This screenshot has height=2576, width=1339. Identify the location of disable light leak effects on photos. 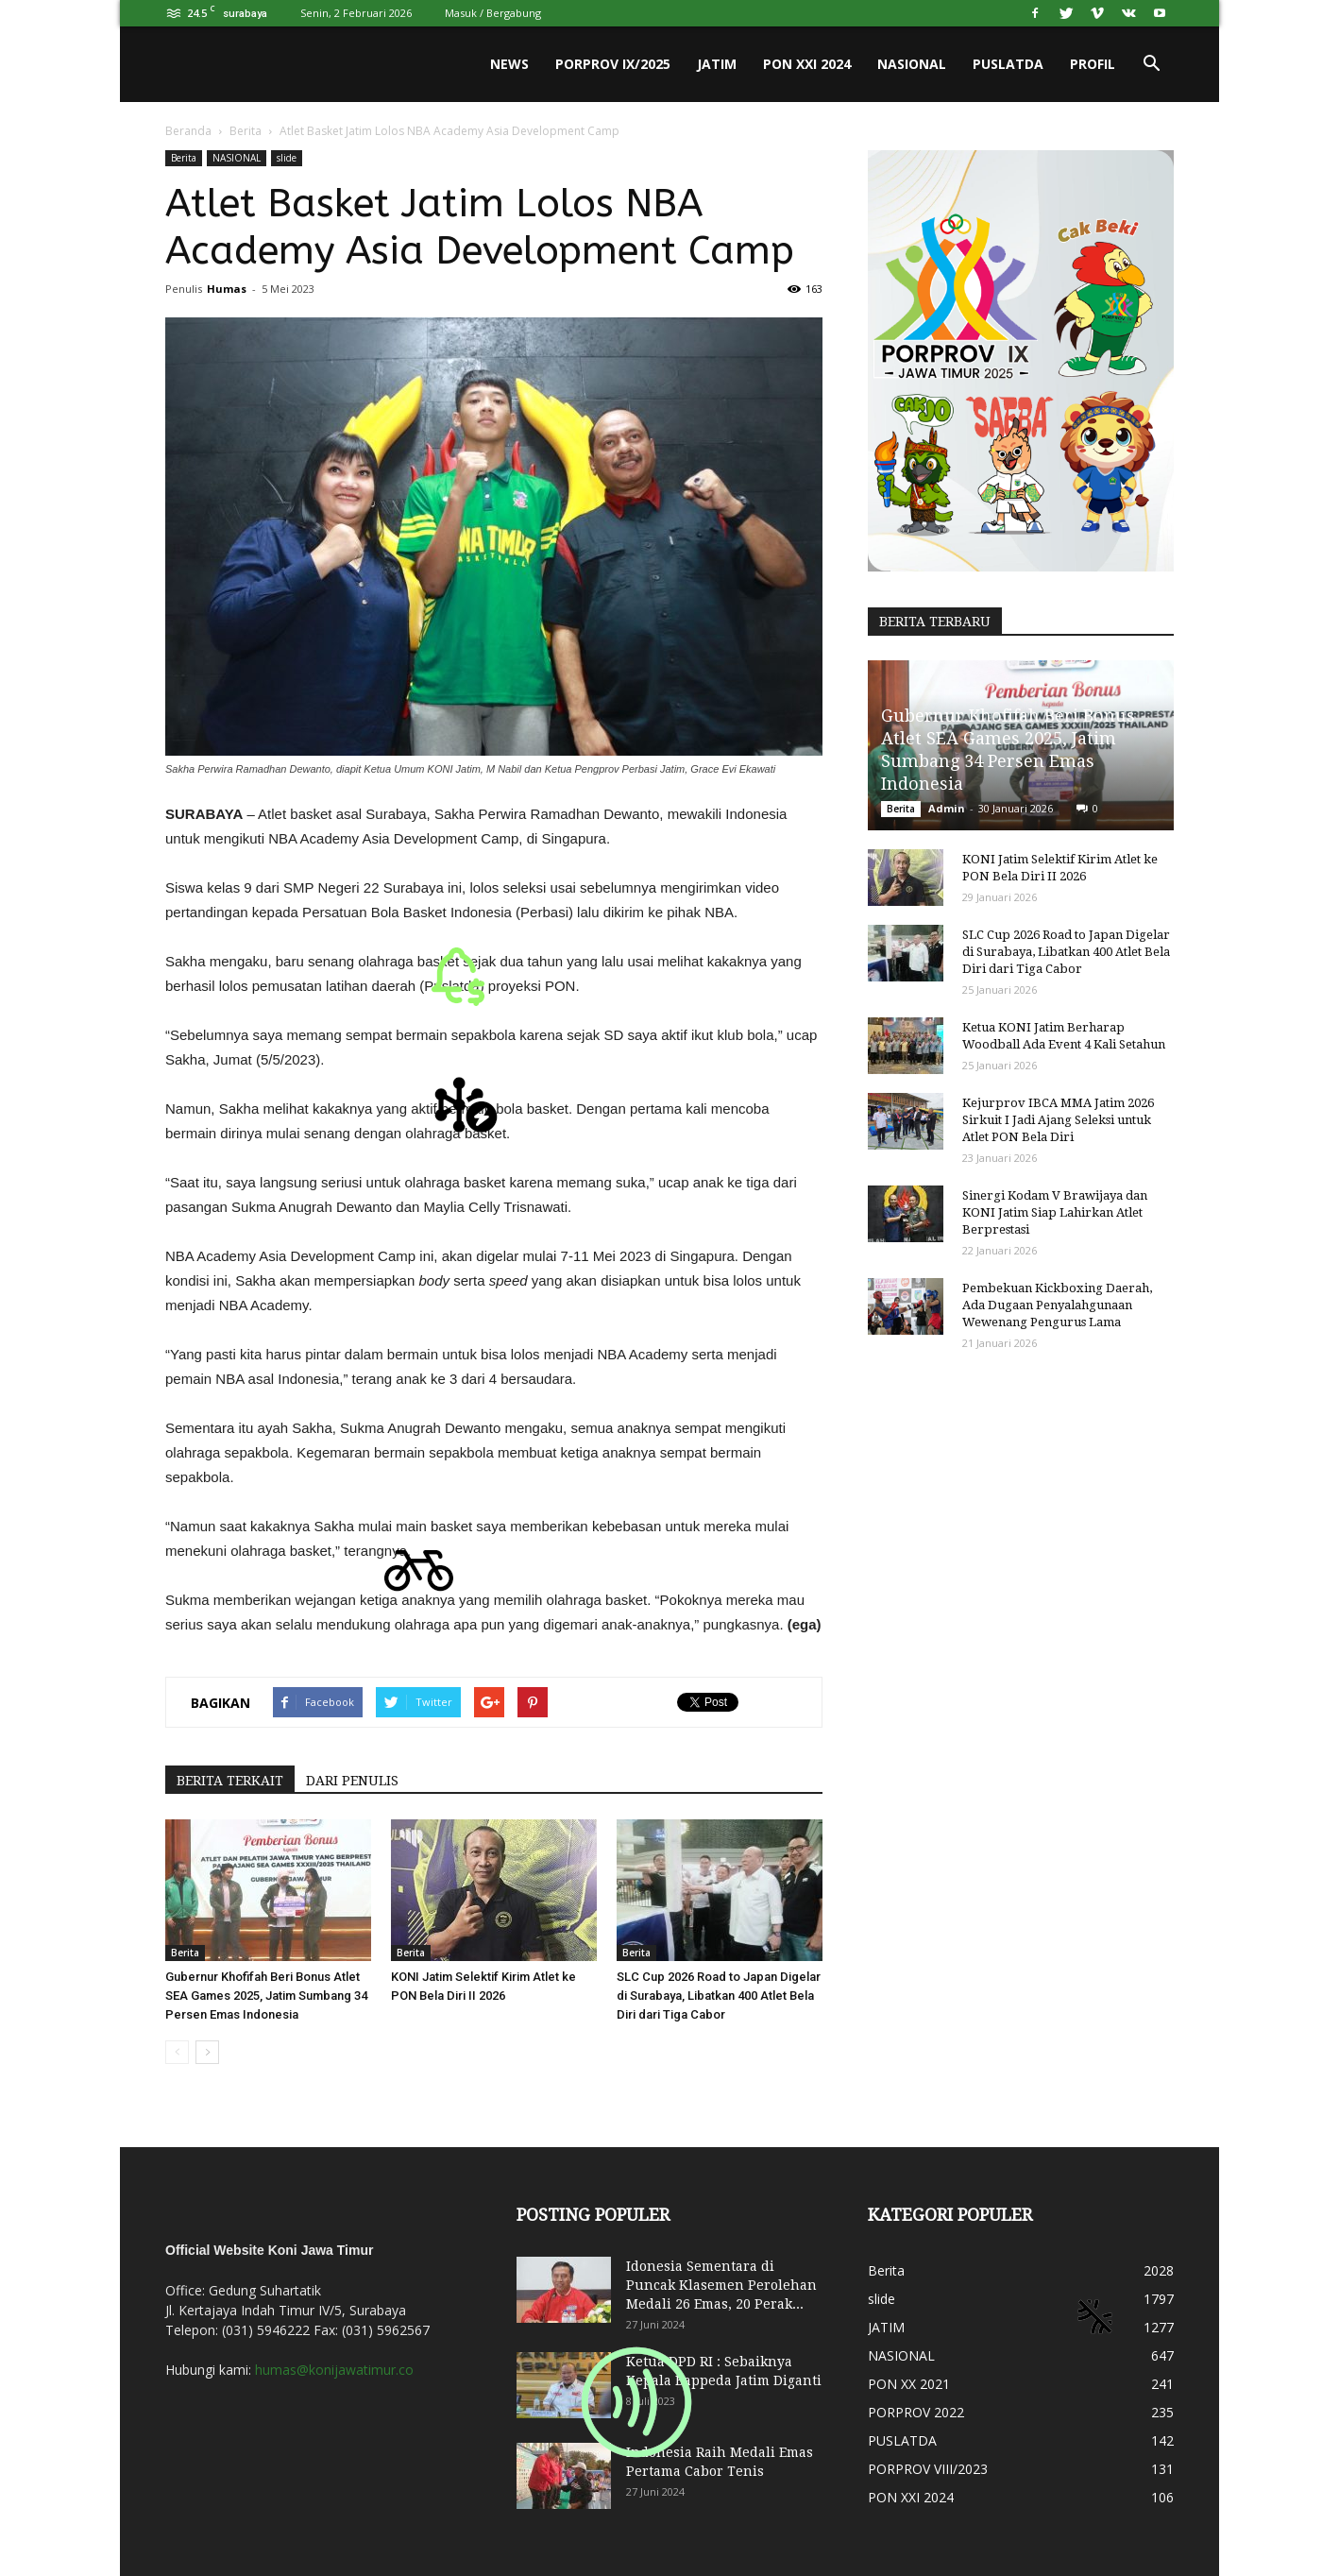
(1094, 2316).